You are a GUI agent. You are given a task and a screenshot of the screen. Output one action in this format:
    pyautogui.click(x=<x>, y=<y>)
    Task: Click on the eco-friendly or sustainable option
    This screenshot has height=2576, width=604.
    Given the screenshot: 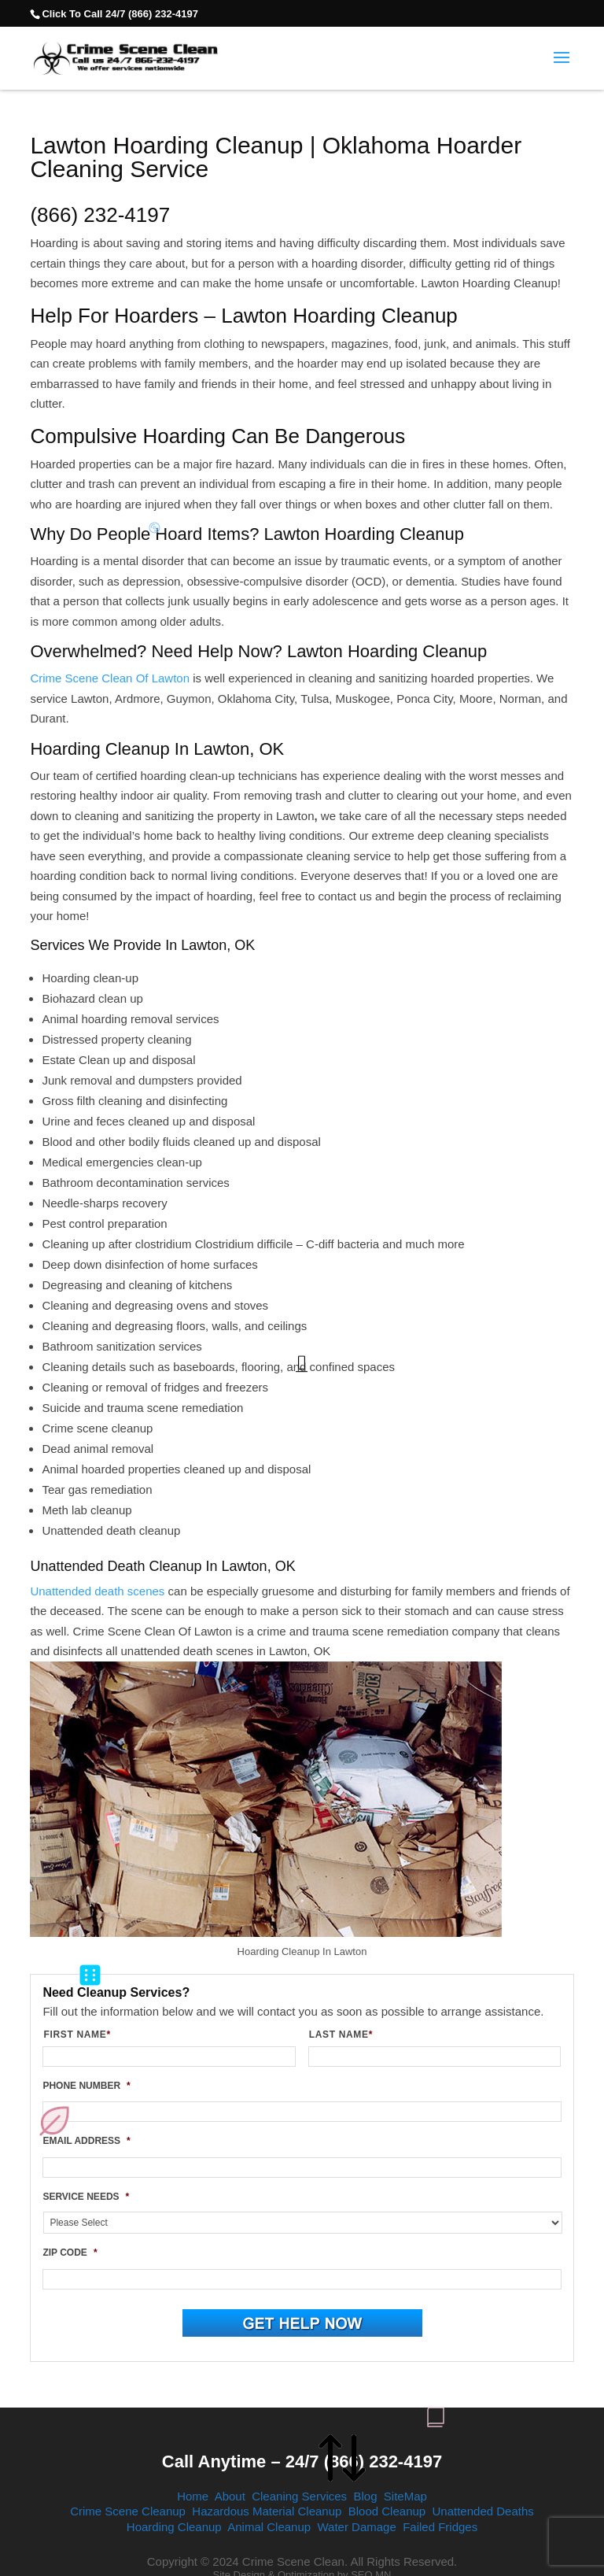 What is the action you would take?
    pyautogui.click(x=54, y=2121)
    